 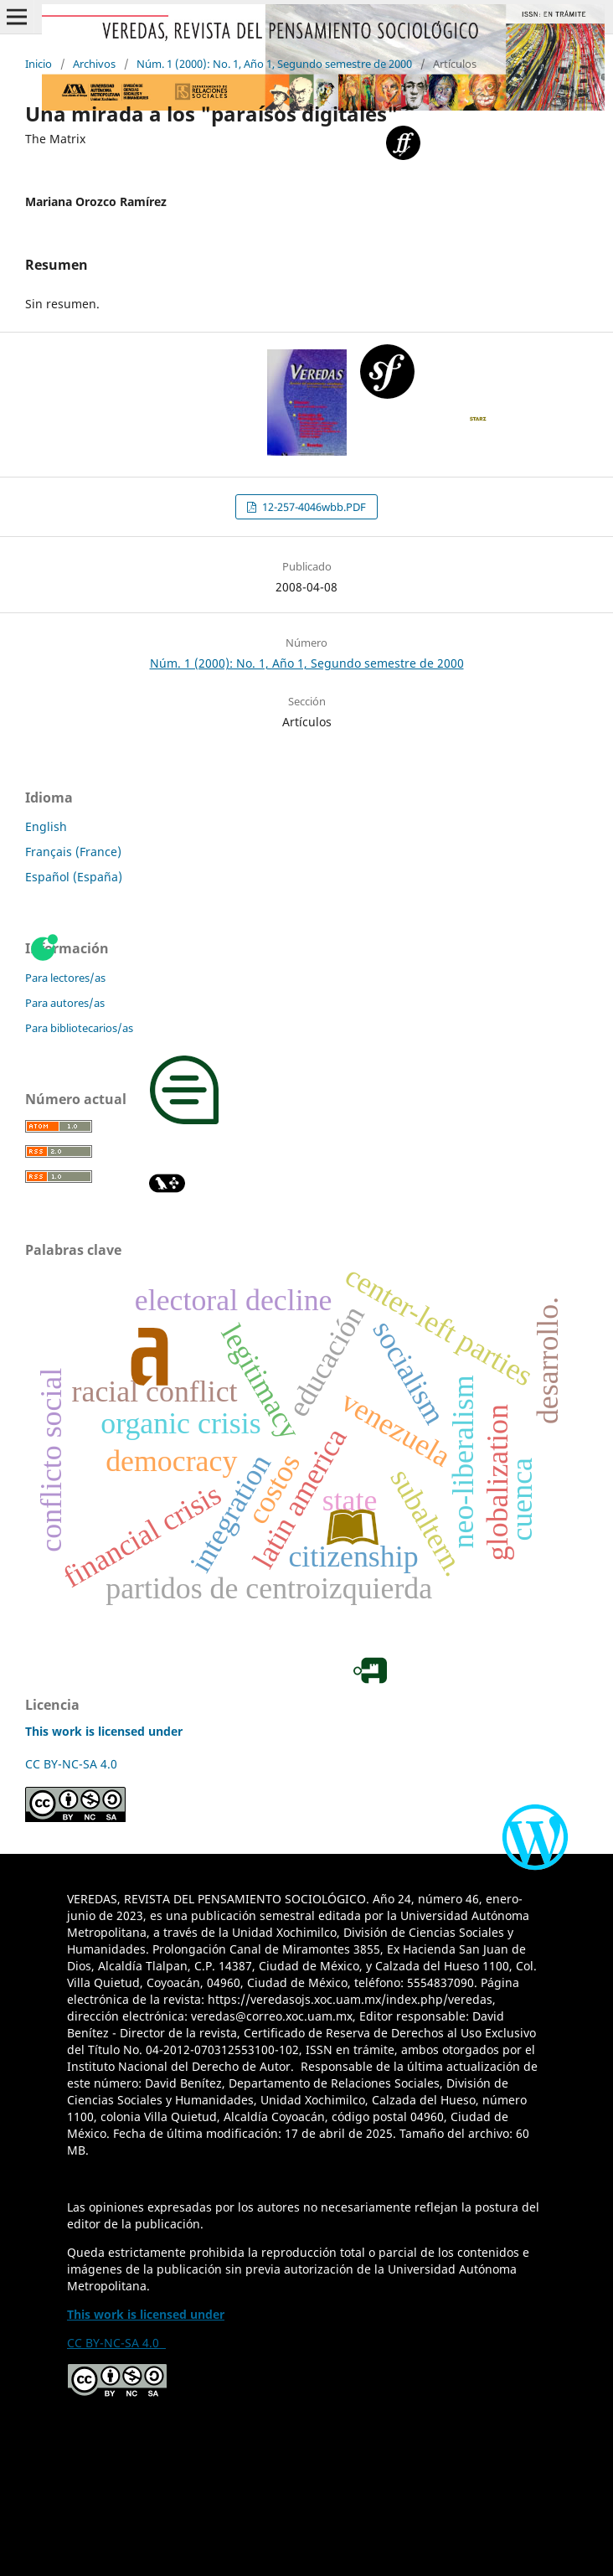 What do you see at coordinates (370, 1670) in the screenshot?
I see `open authentik identity provider settings` at bounding box center [370, 1670].